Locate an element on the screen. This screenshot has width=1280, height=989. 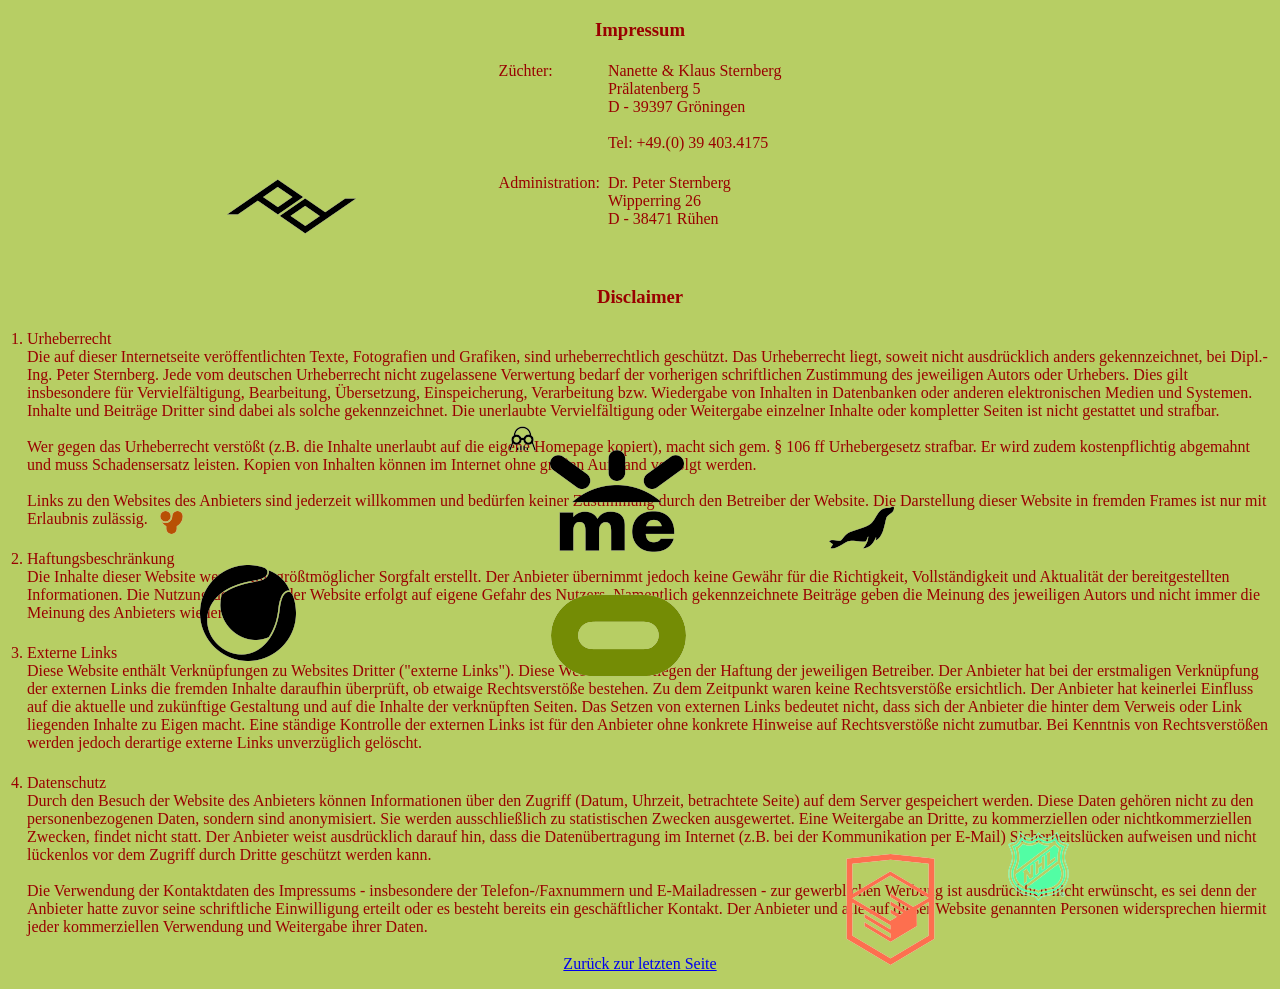
Peak Design brand logo is located at coordinates (291, 206).